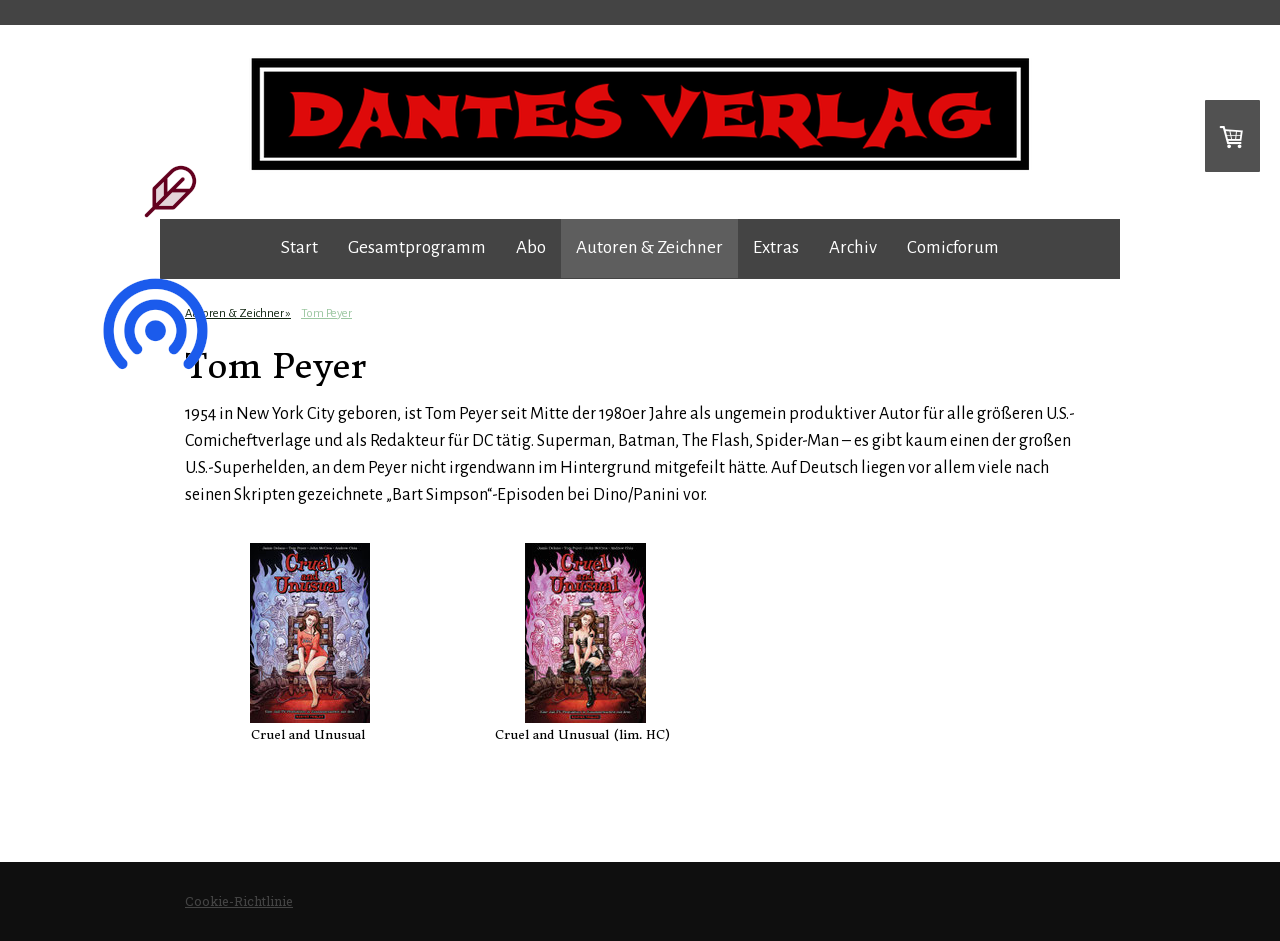  Describe the element at coordinates (155, 325) in the screenshot. I see `start a live broadcast or stream` at that location.